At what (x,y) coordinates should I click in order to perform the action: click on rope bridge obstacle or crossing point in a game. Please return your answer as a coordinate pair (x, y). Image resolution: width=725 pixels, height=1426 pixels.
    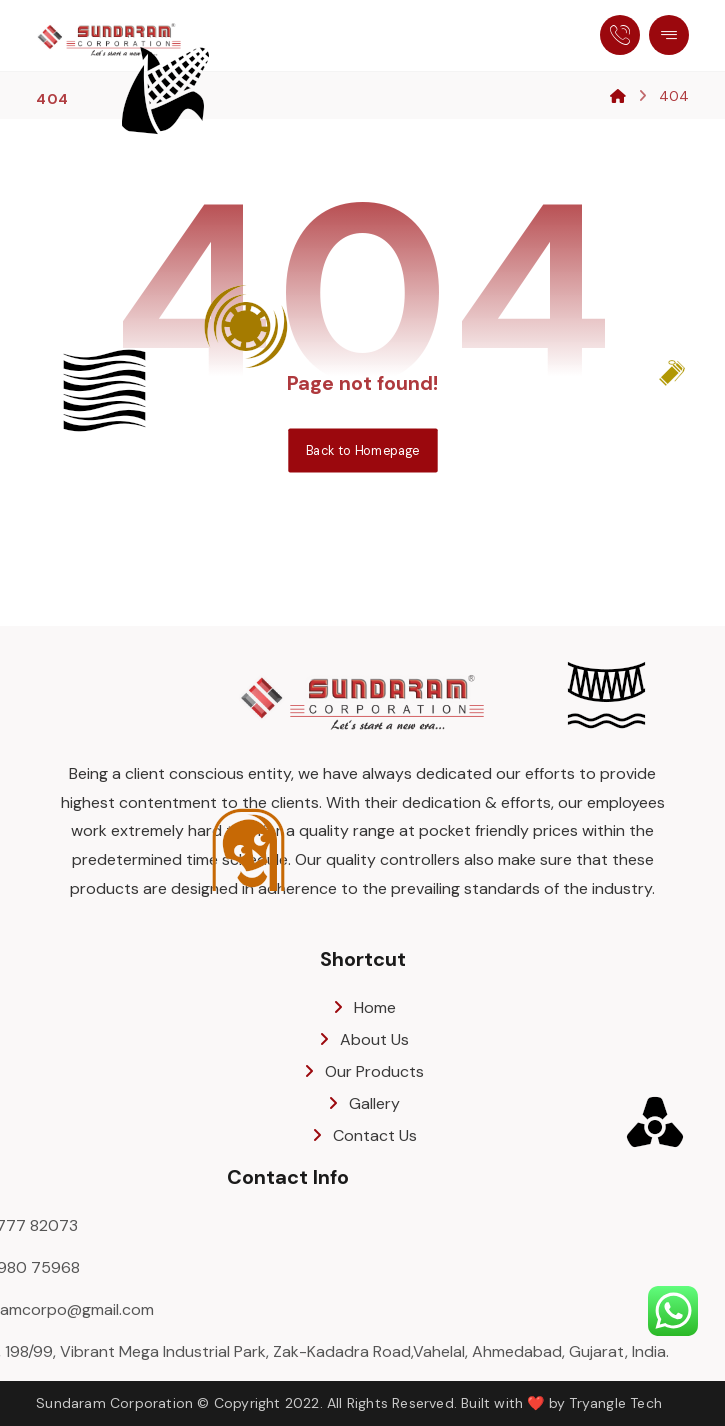
    Looking at the image, I should click on (606, 691).